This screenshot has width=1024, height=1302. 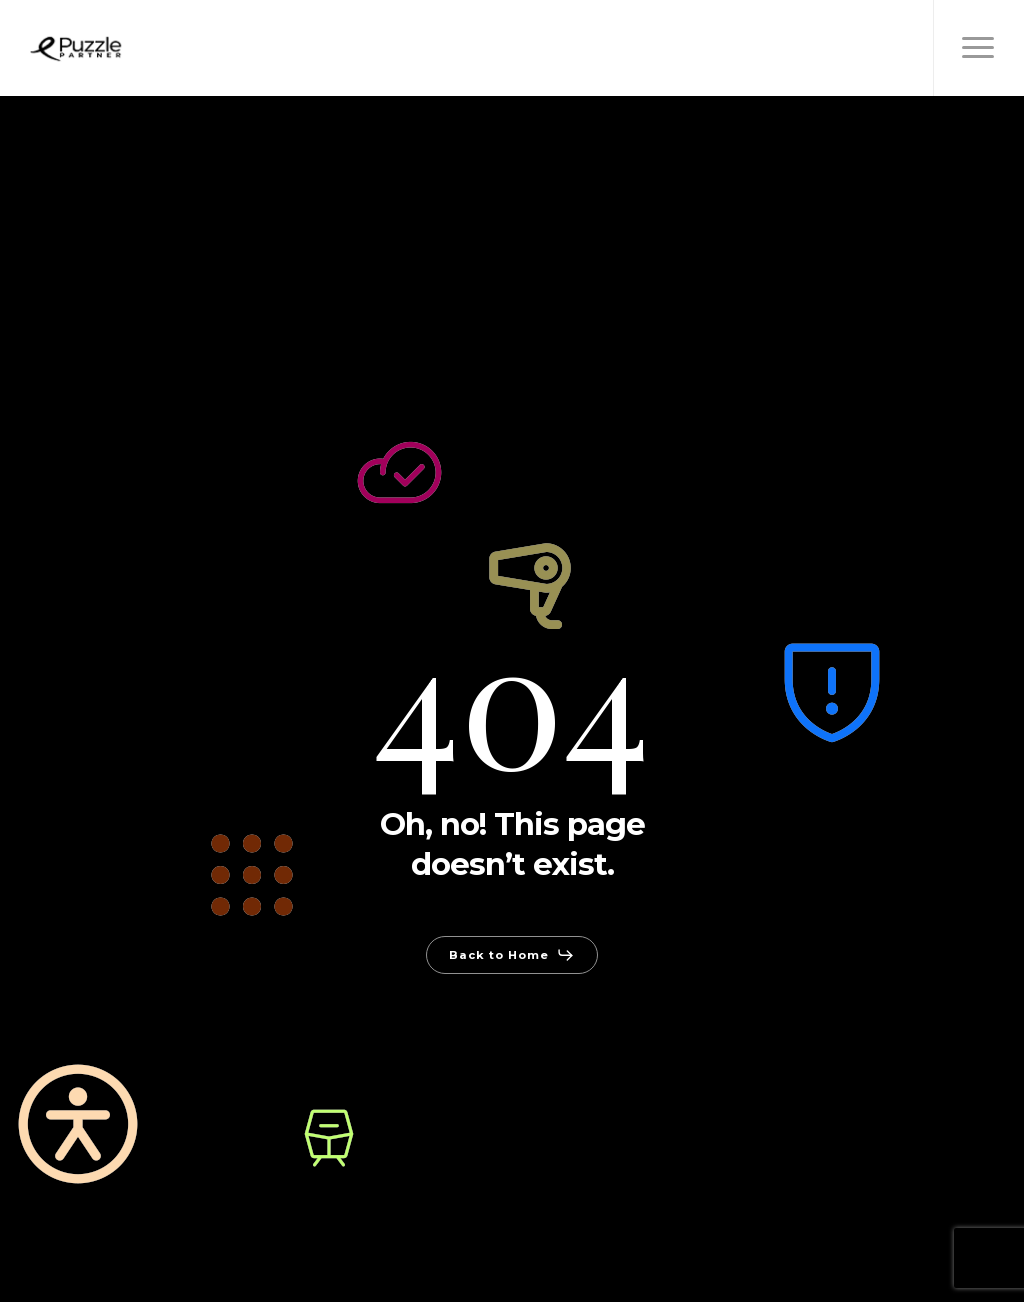 What do you see at coordinates (78, 1124) in the screenshot?
I see `view user profile` at bounding box center [78, 1124].